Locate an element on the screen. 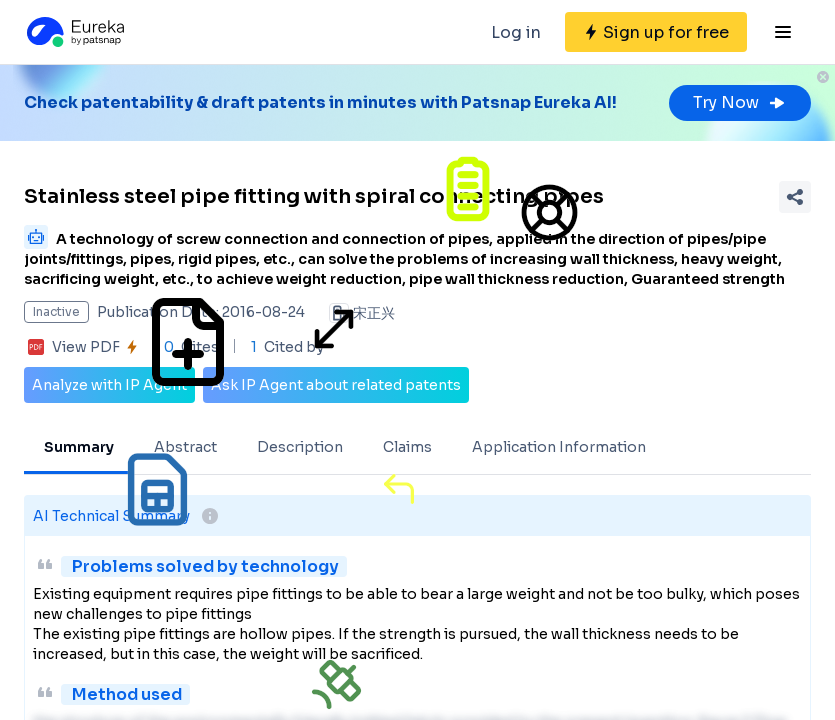  resize window diagonally is located at coordinates (334, 329).